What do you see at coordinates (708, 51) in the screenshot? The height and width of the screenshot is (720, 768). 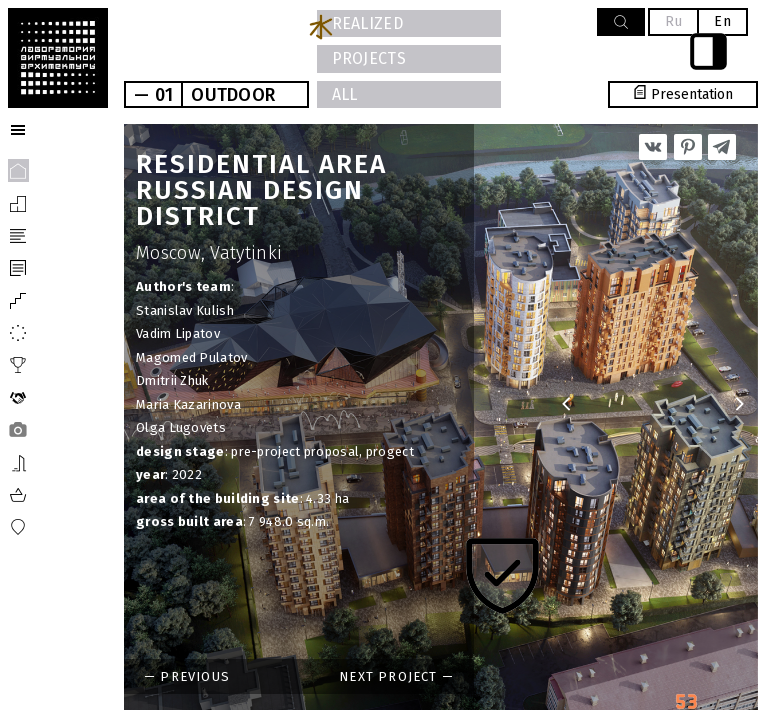 I see `toggle right sidebar panel` at bounding box center [708, 51].